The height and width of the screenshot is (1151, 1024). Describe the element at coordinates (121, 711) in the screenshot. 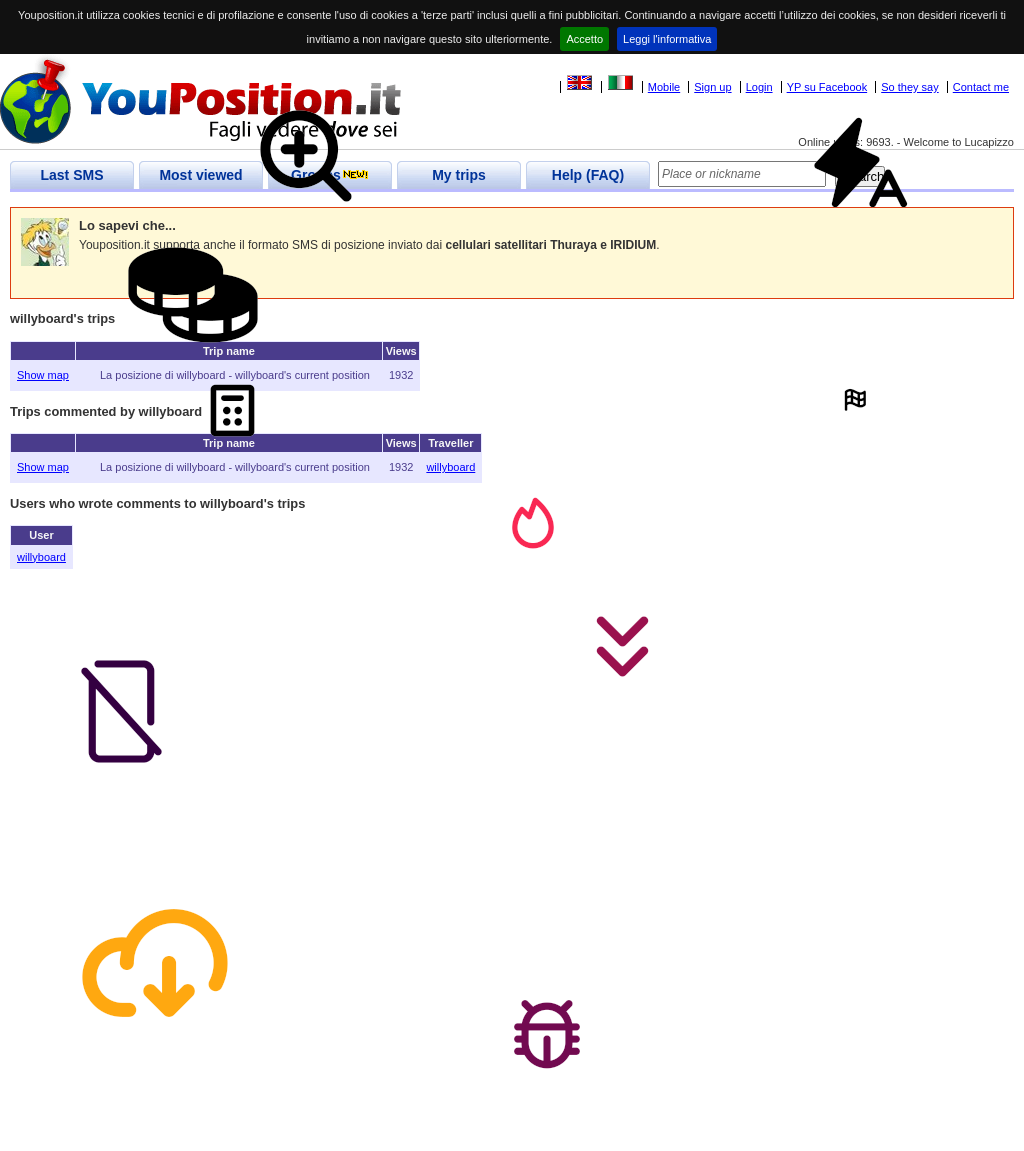

I see `mobile device unavailable or disabled` at that location.